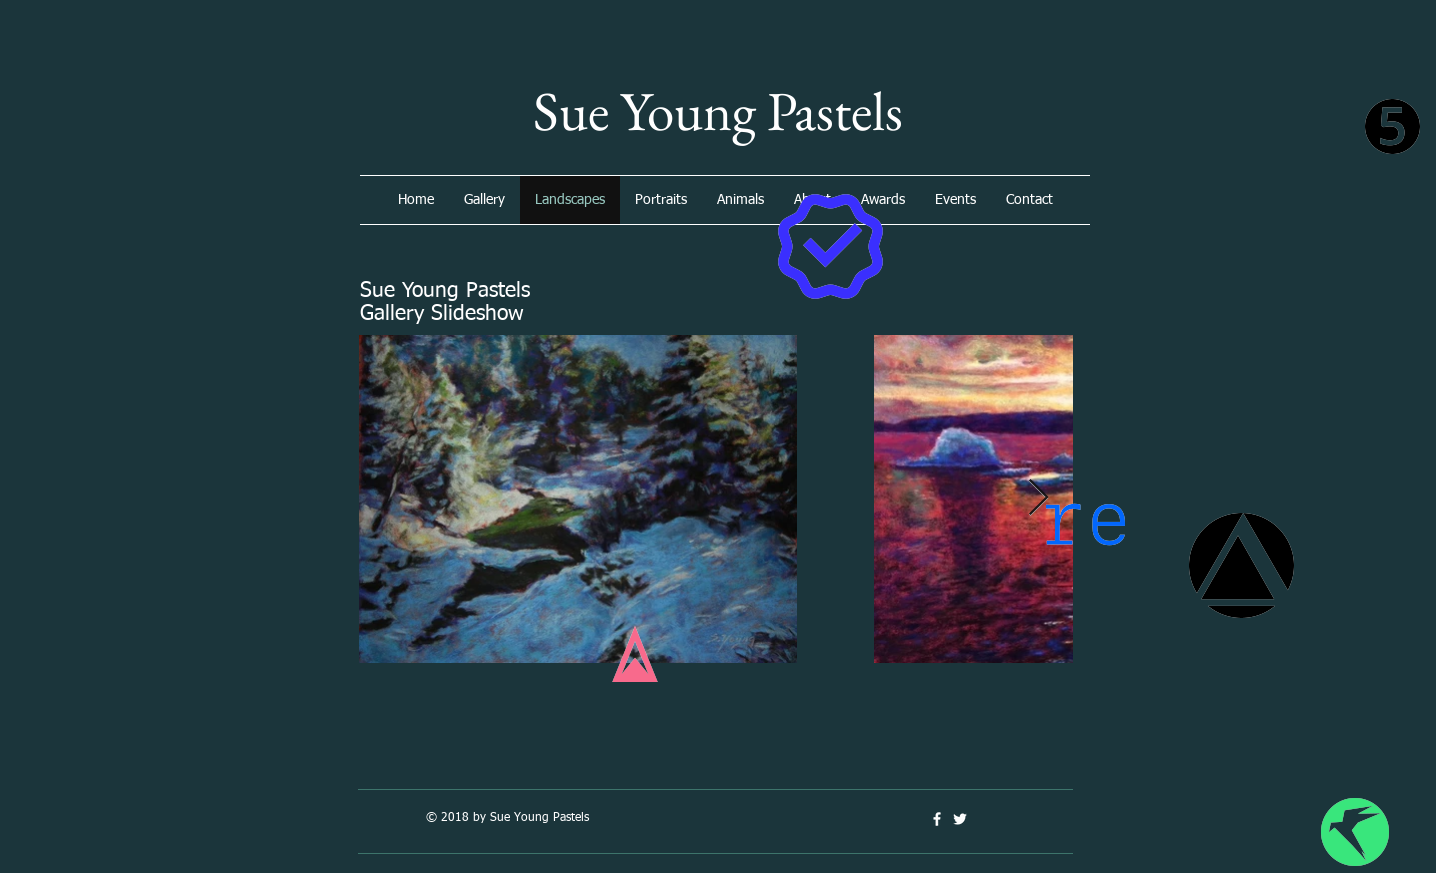 The width and height of the screenshot is (1436, 873). Describe the element at coordinates (1355, 832) in the screenshot. I see `parrot security os logo` at that location.